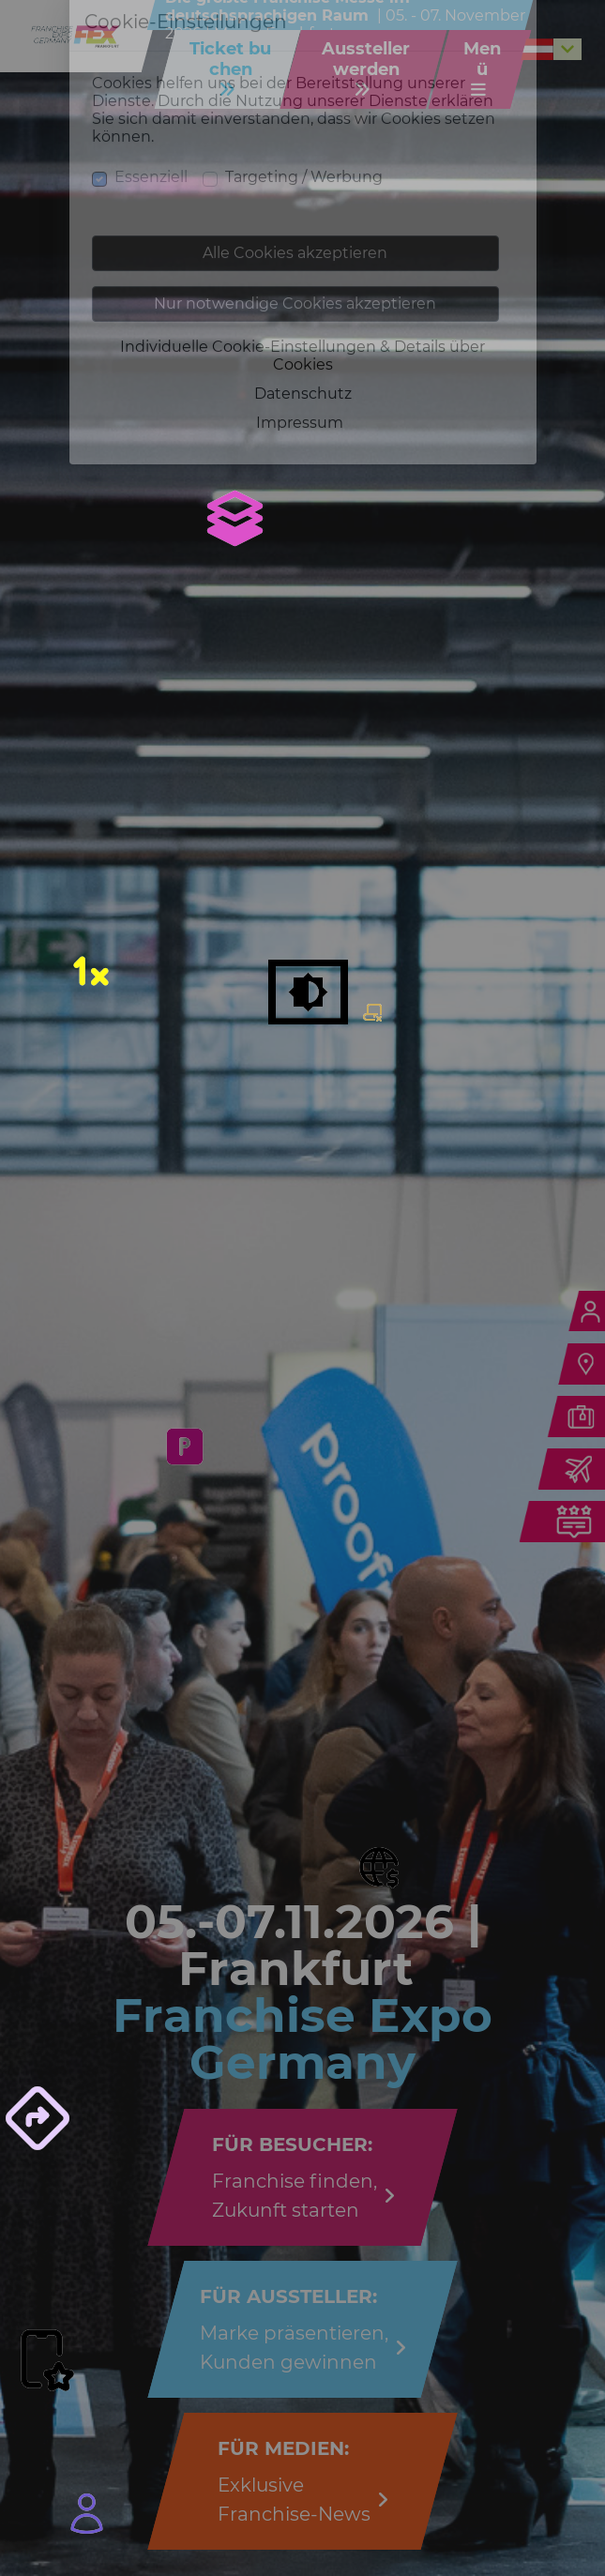  I want to click on remove or delete a script, so click(372, 1012).